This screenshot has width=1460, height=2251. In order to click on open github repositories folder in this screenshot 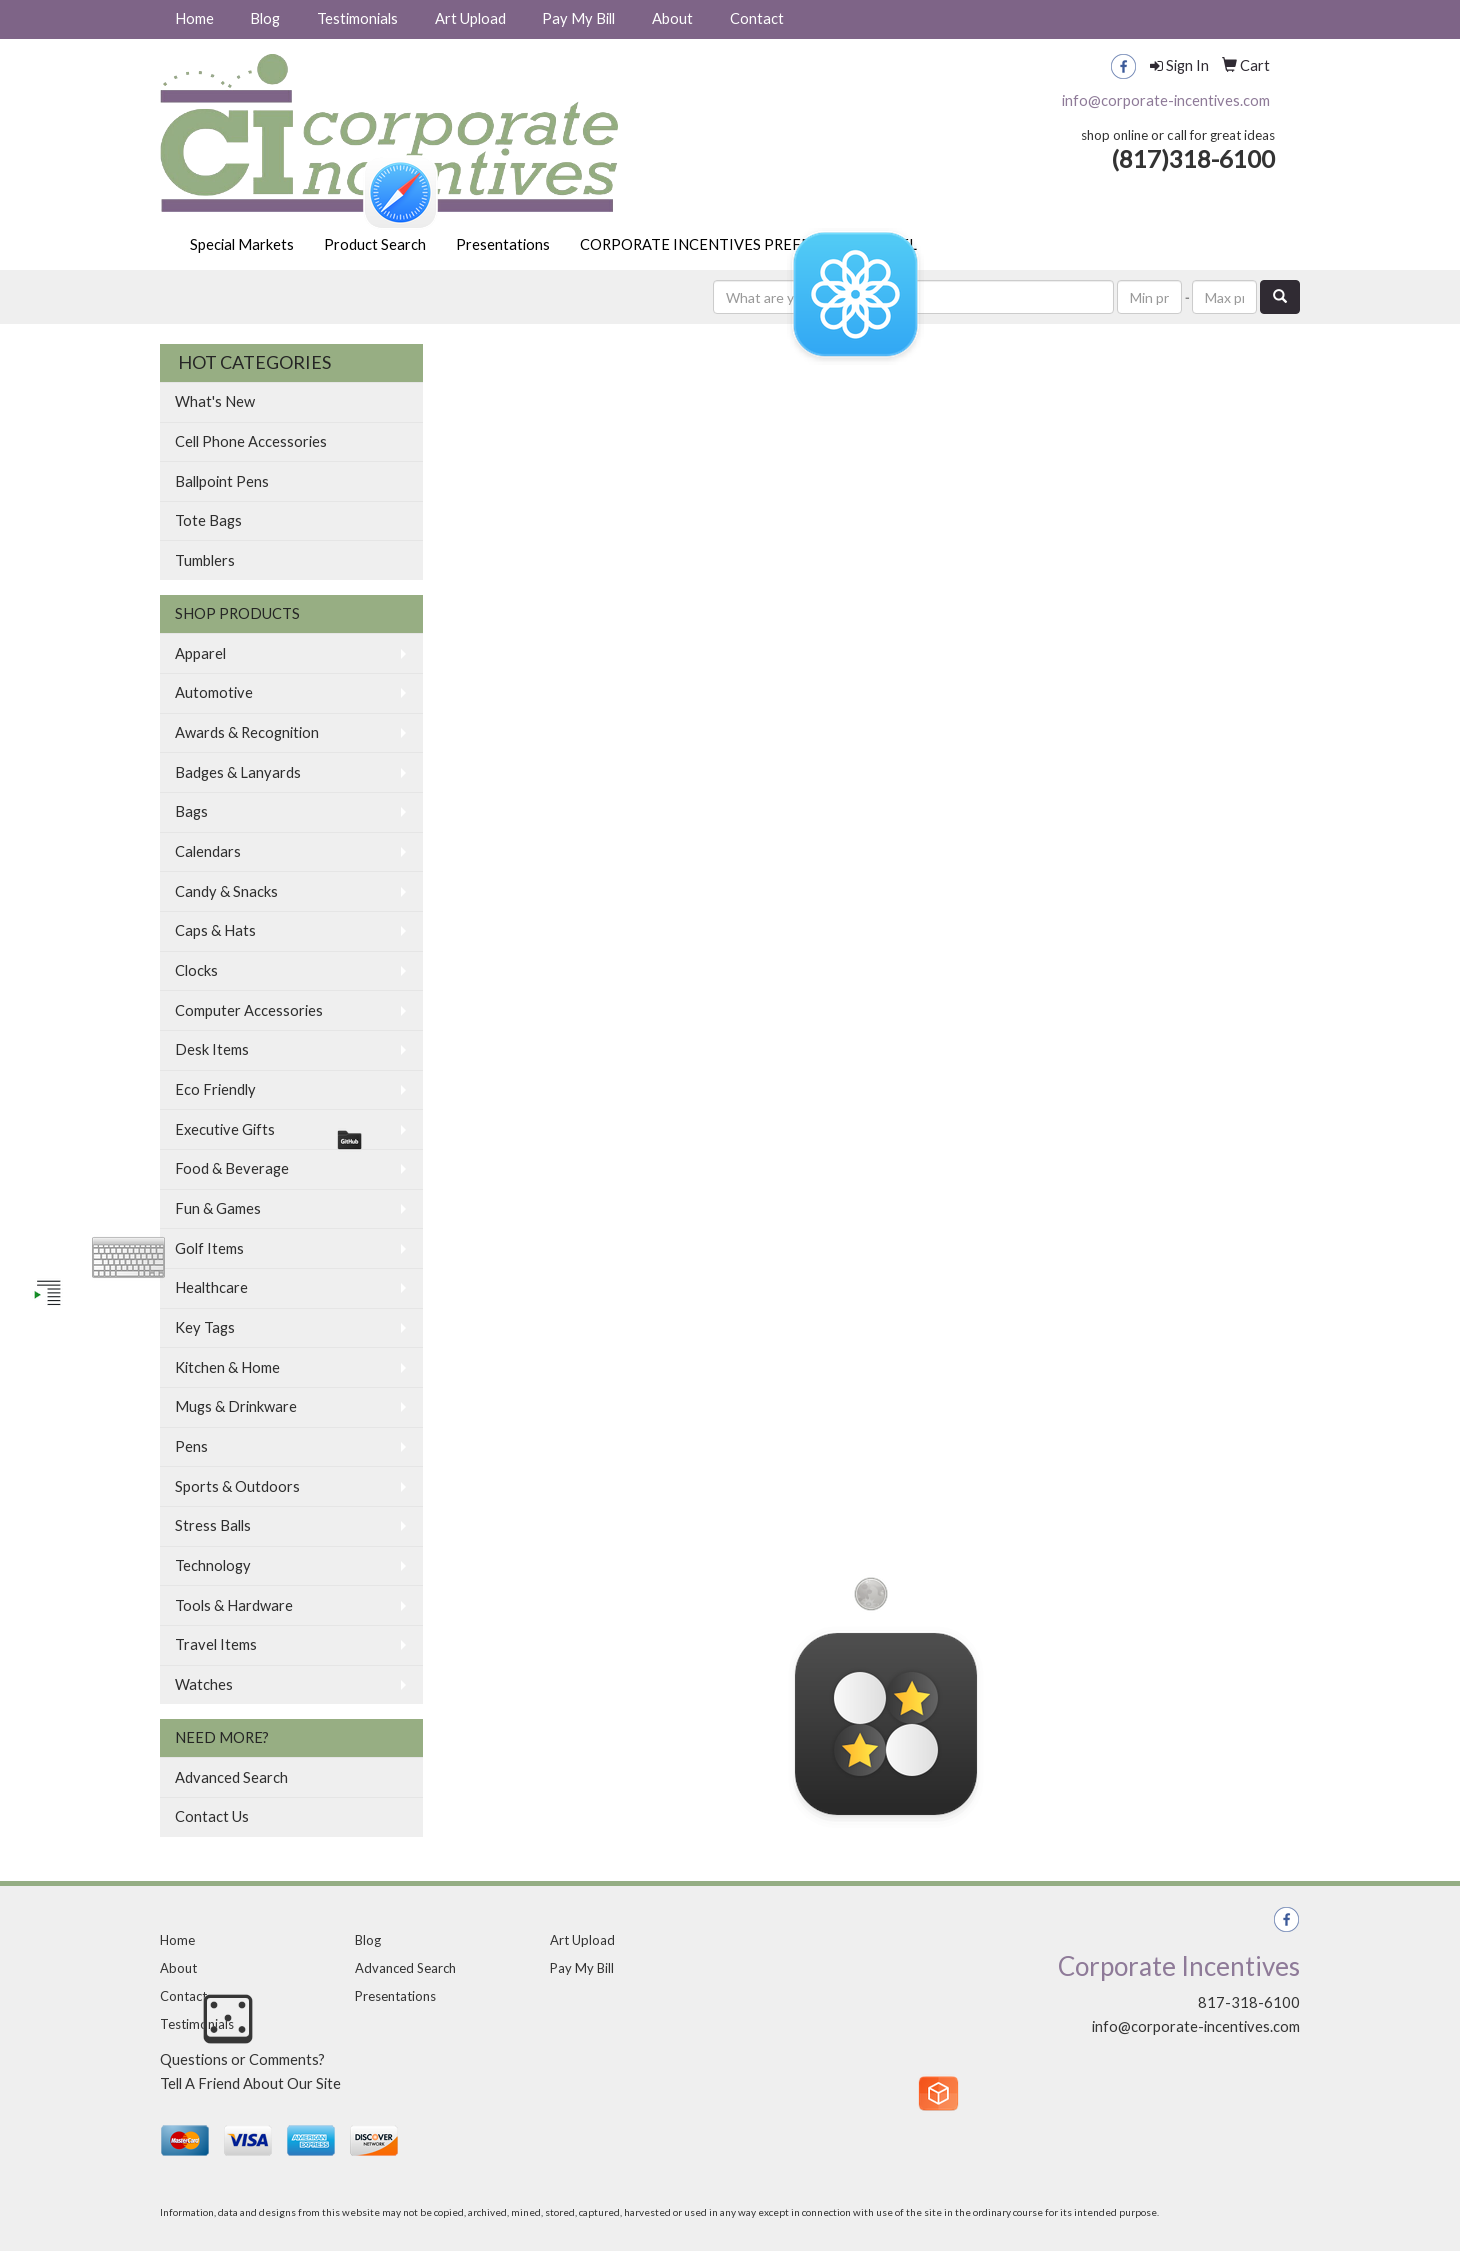, I will do `click(349, 1140)`.